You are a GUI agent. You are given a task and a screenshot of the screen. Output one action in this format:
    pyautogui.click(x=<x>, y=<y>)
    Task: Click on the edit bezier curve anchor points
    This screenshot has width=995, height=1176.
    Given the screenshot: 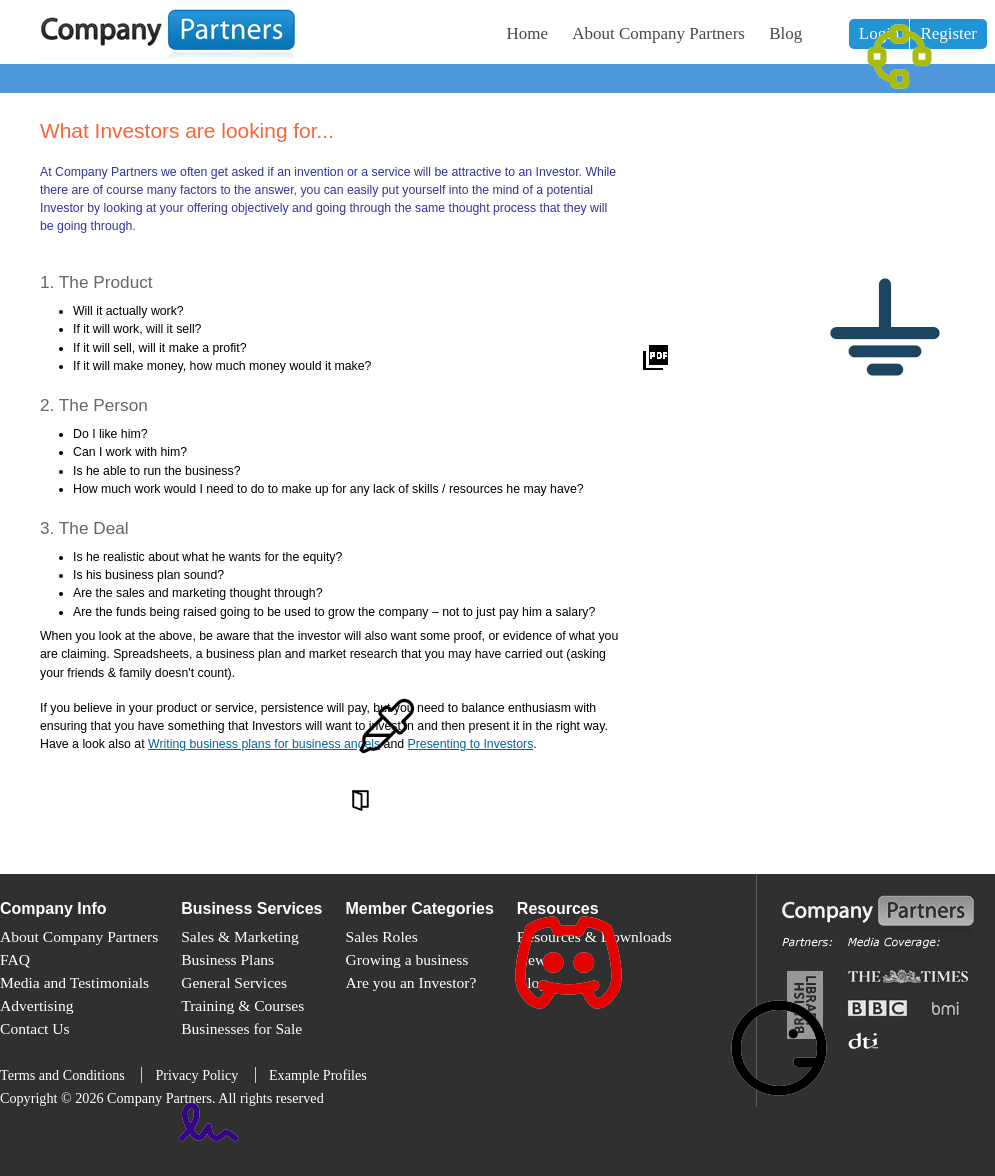 What is the action you would take?
    pyautogui.click(x=899, y=56)
    